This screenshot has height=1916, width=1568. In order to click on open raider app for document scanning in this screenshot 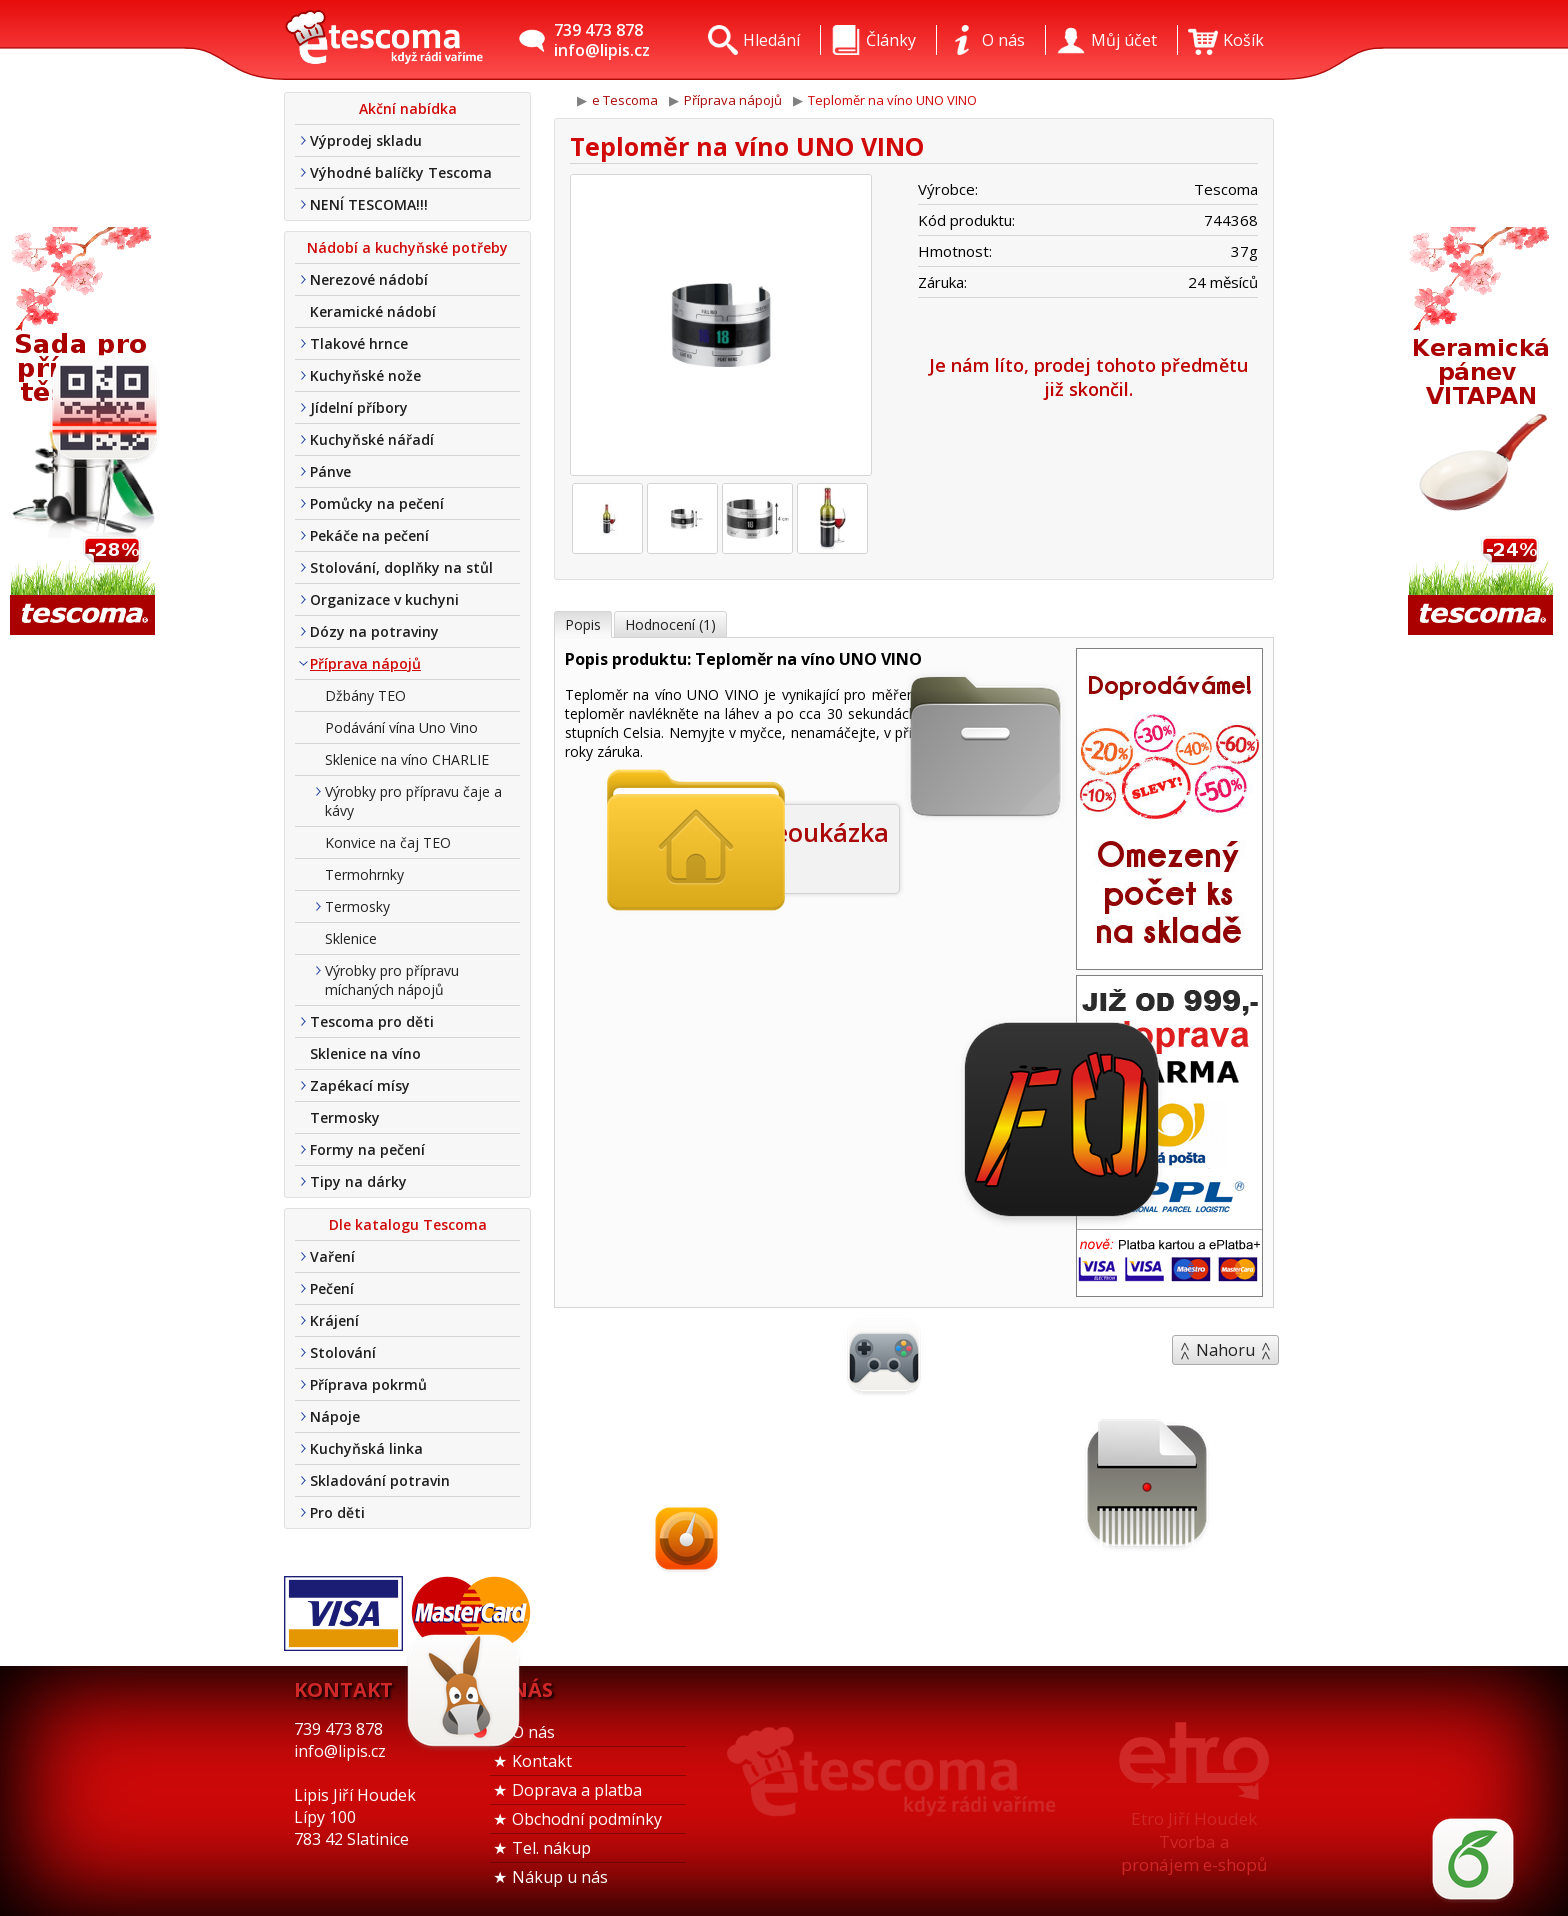, I will do `click(1147, 1485)`.